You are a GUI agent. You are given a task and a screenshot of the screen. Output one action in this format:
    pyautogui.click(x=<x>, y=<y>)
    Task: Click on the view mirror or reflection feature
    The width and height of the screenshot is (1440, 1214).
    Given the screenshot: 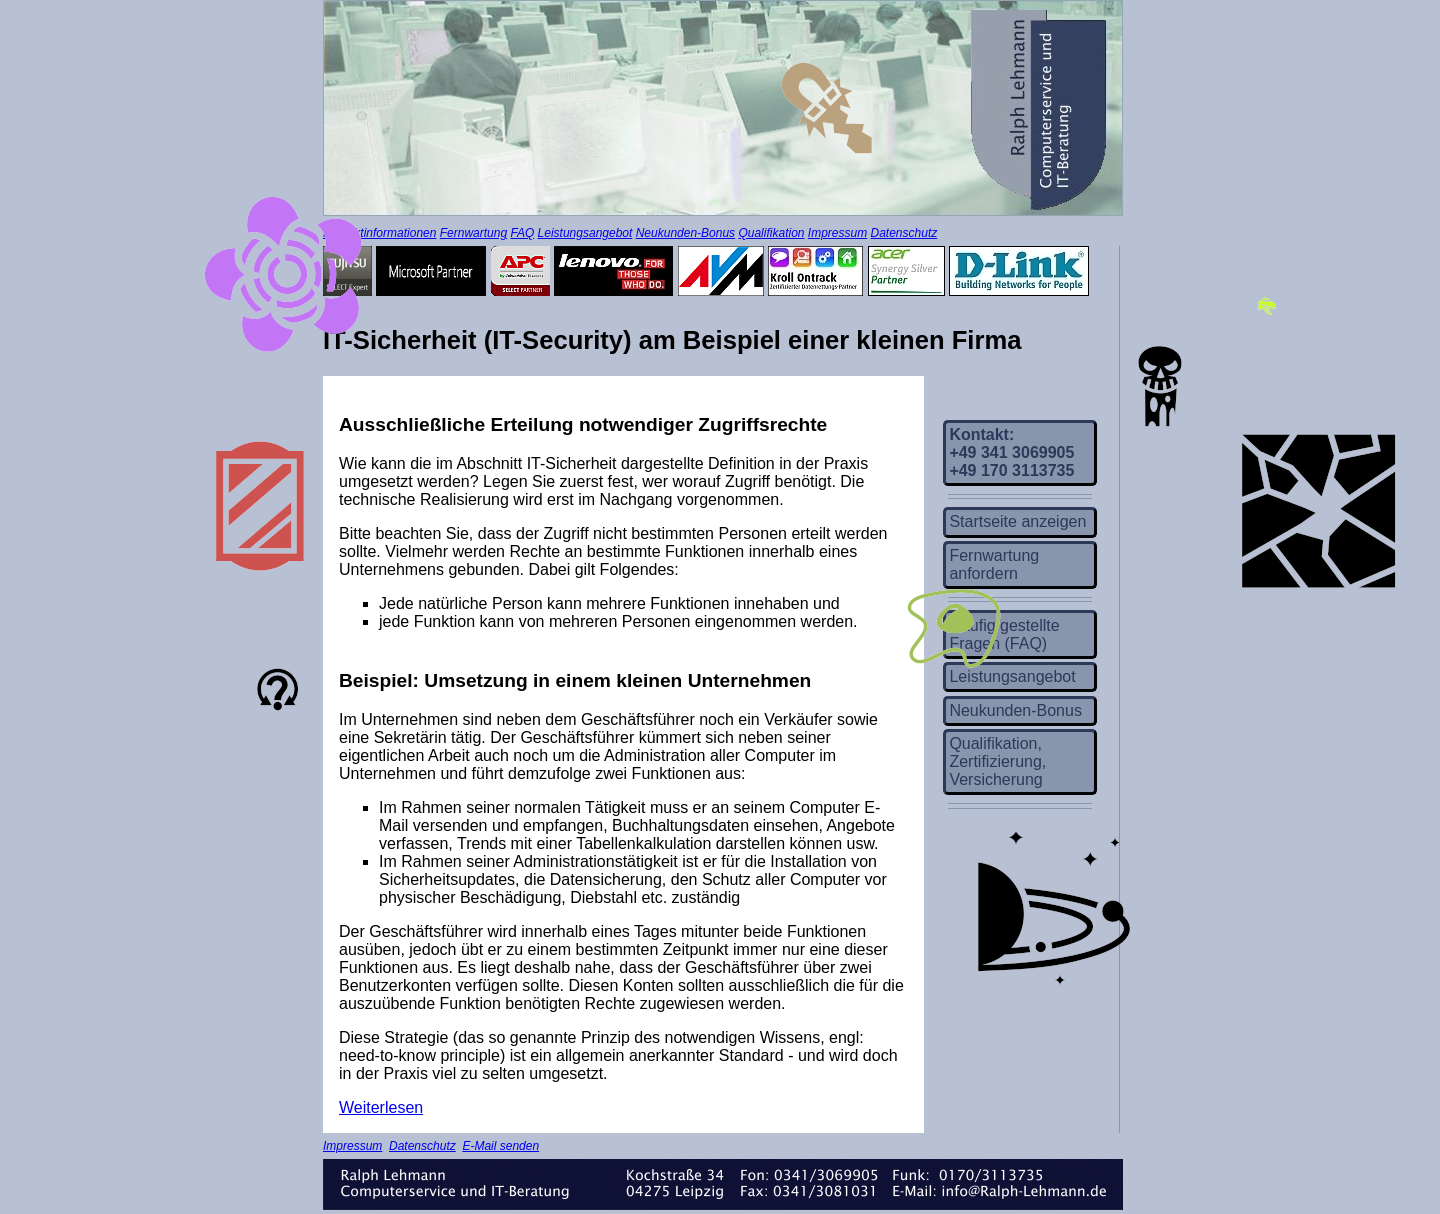 What is the action you would take?
    pyautogui.click(x=259, y=505)
    